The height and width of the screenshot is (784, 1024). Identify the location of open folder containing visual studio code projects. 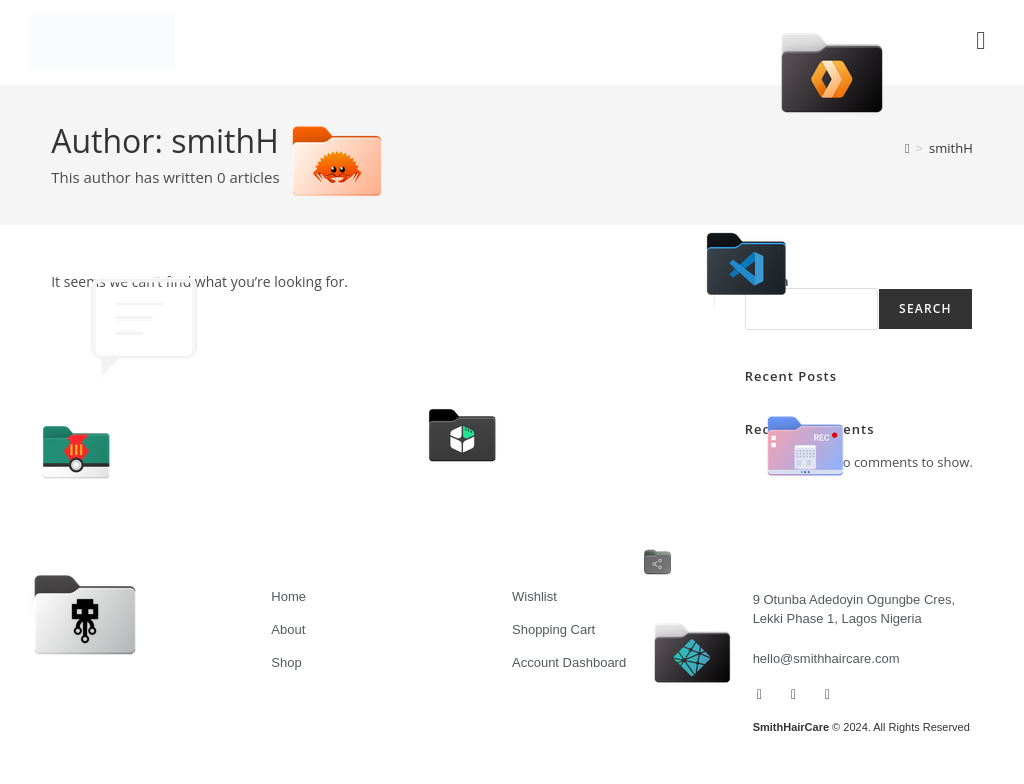
(746, 266).